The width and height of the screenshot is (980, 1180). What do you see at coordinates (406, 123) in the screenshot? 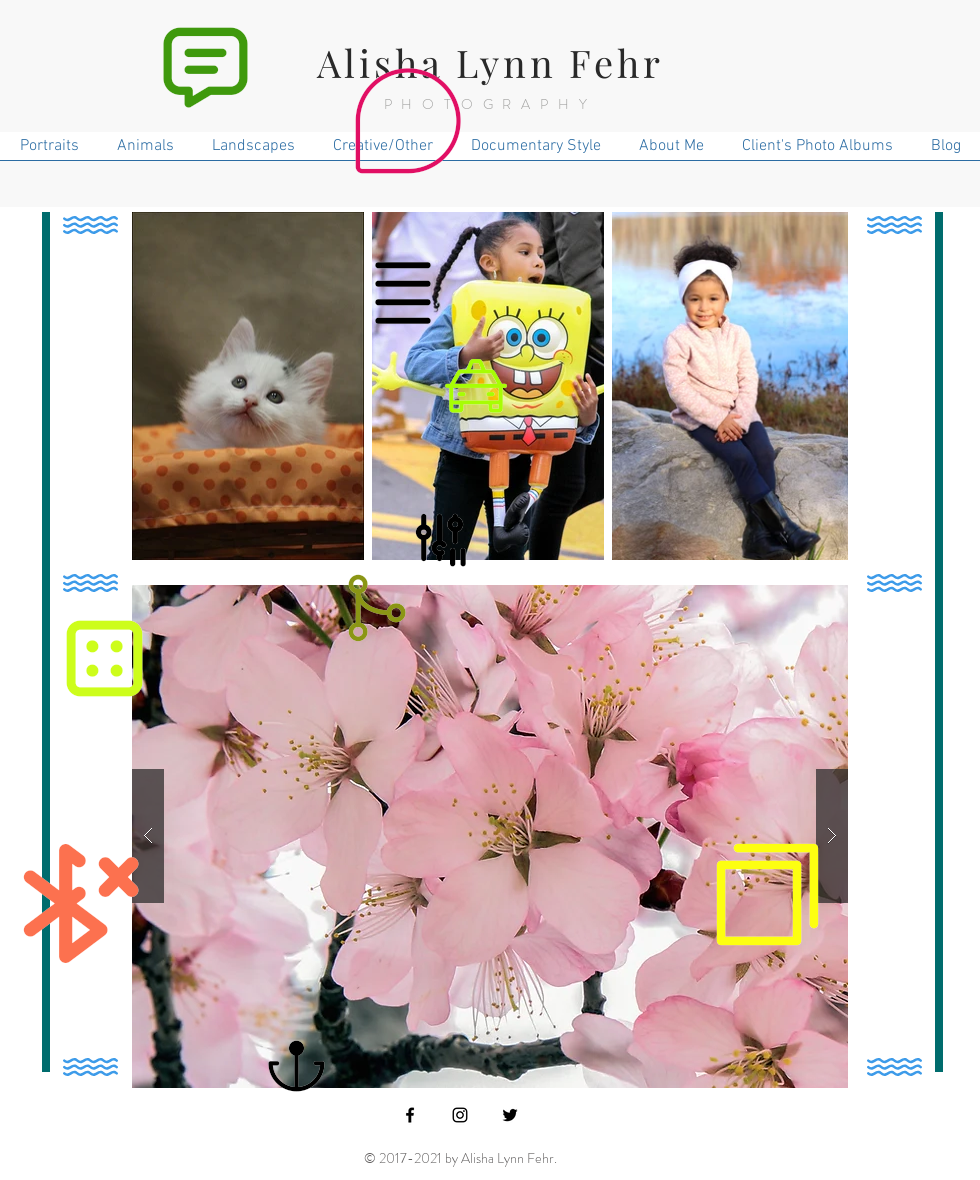
I see `open chat or messaging` at bounding box center [406, 123].